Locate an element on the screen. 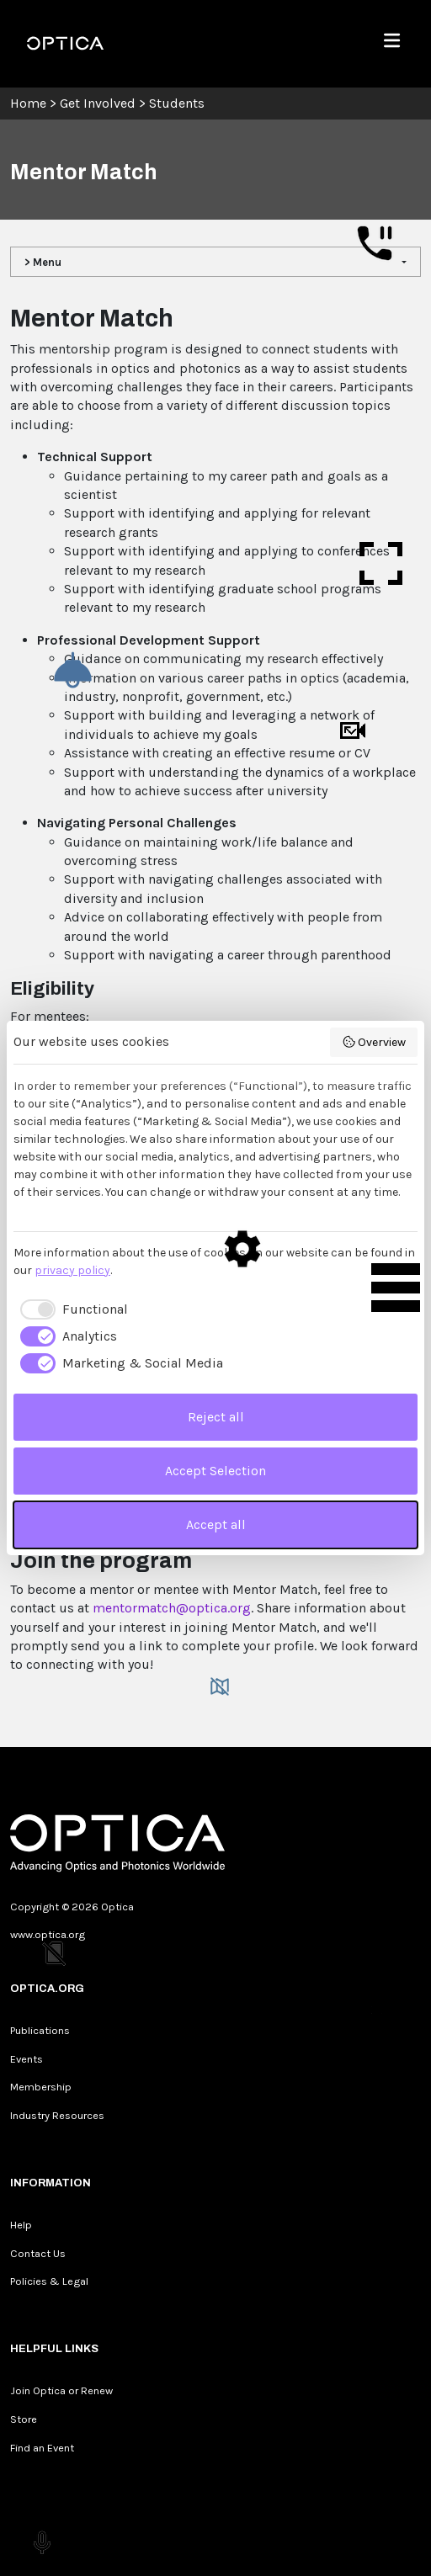  tap to start voice input is located at coordinates (42, 2543).